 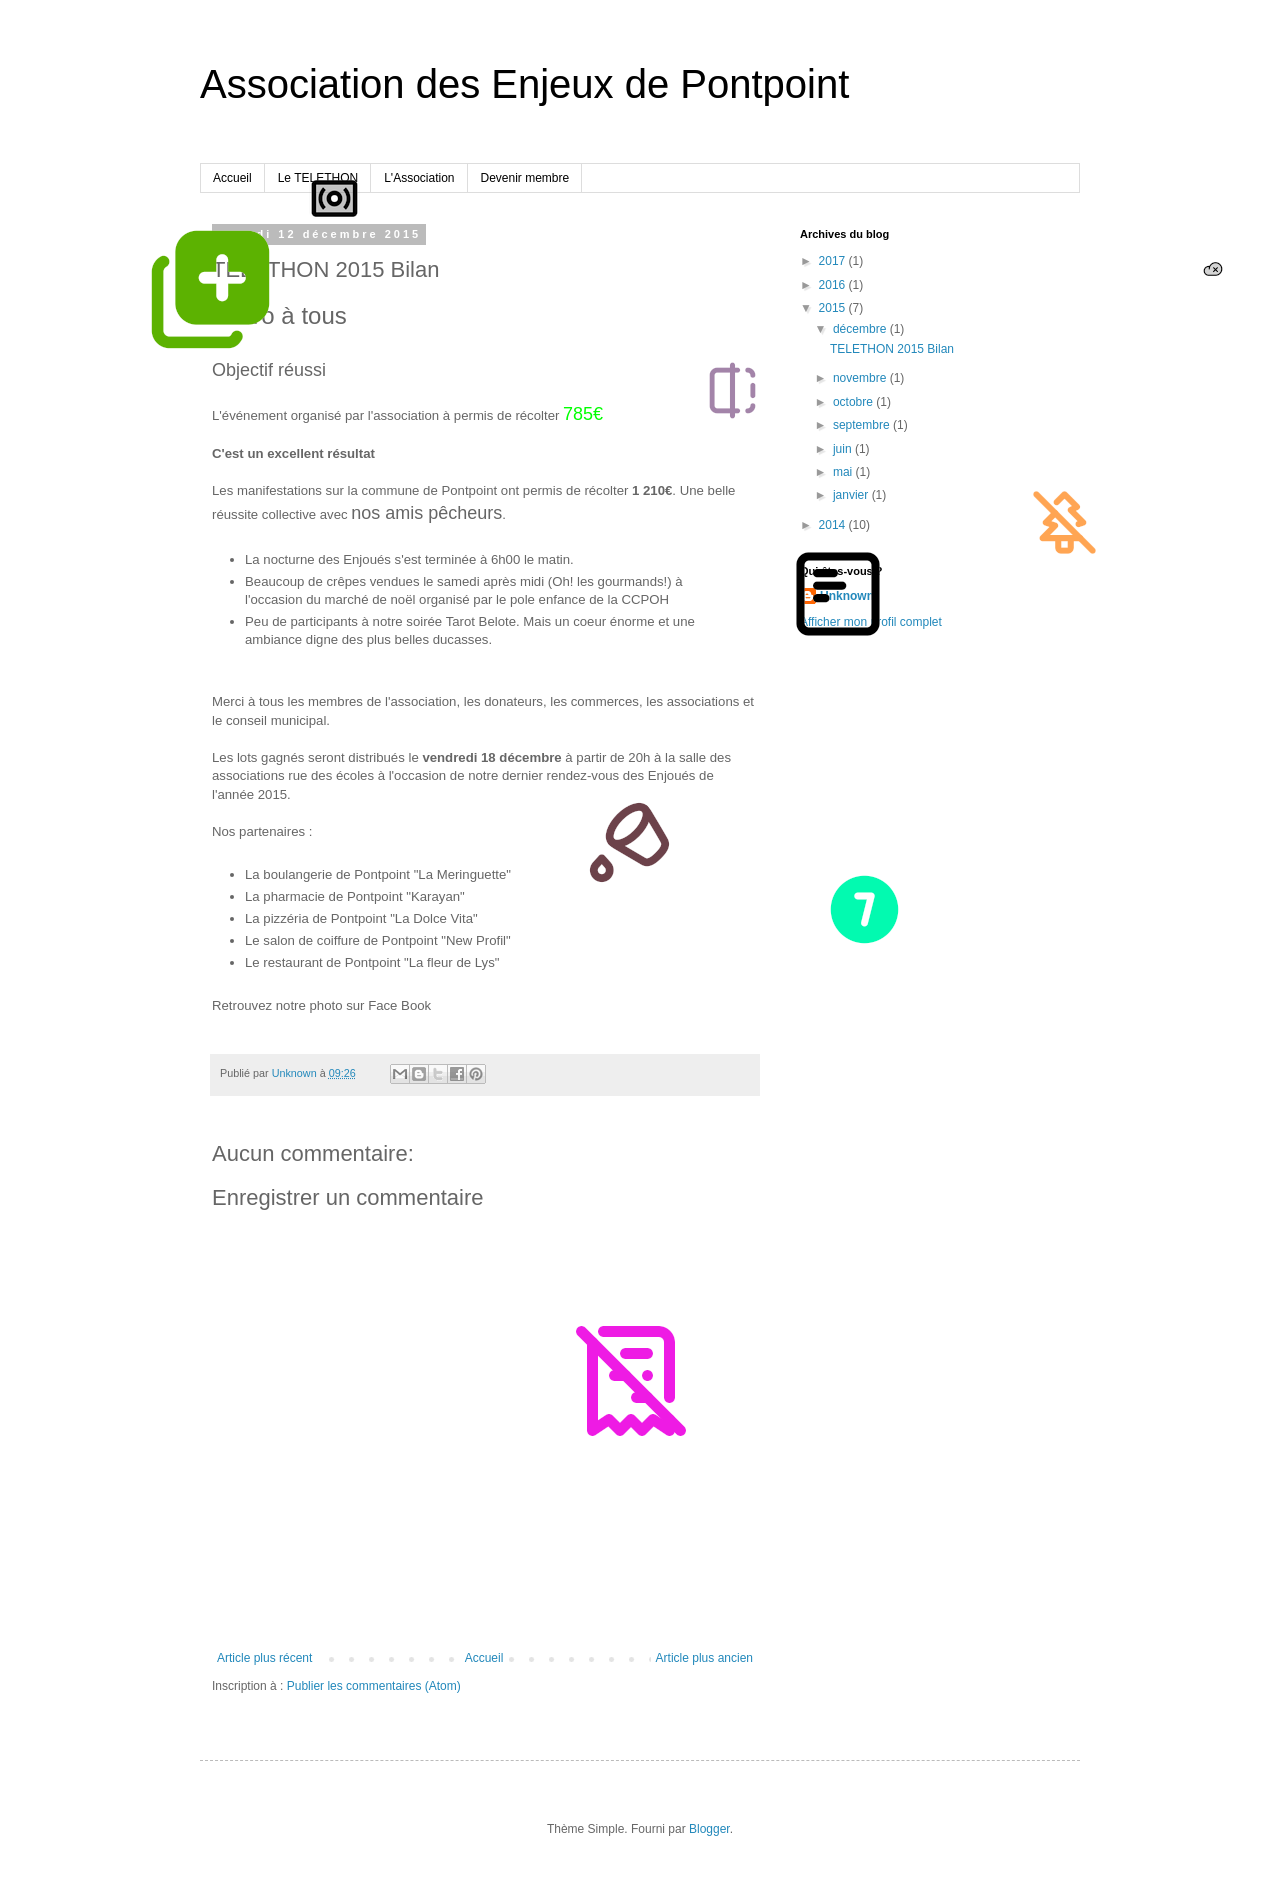 I want to click on add a new item to your library, so click(x=210, y=289).